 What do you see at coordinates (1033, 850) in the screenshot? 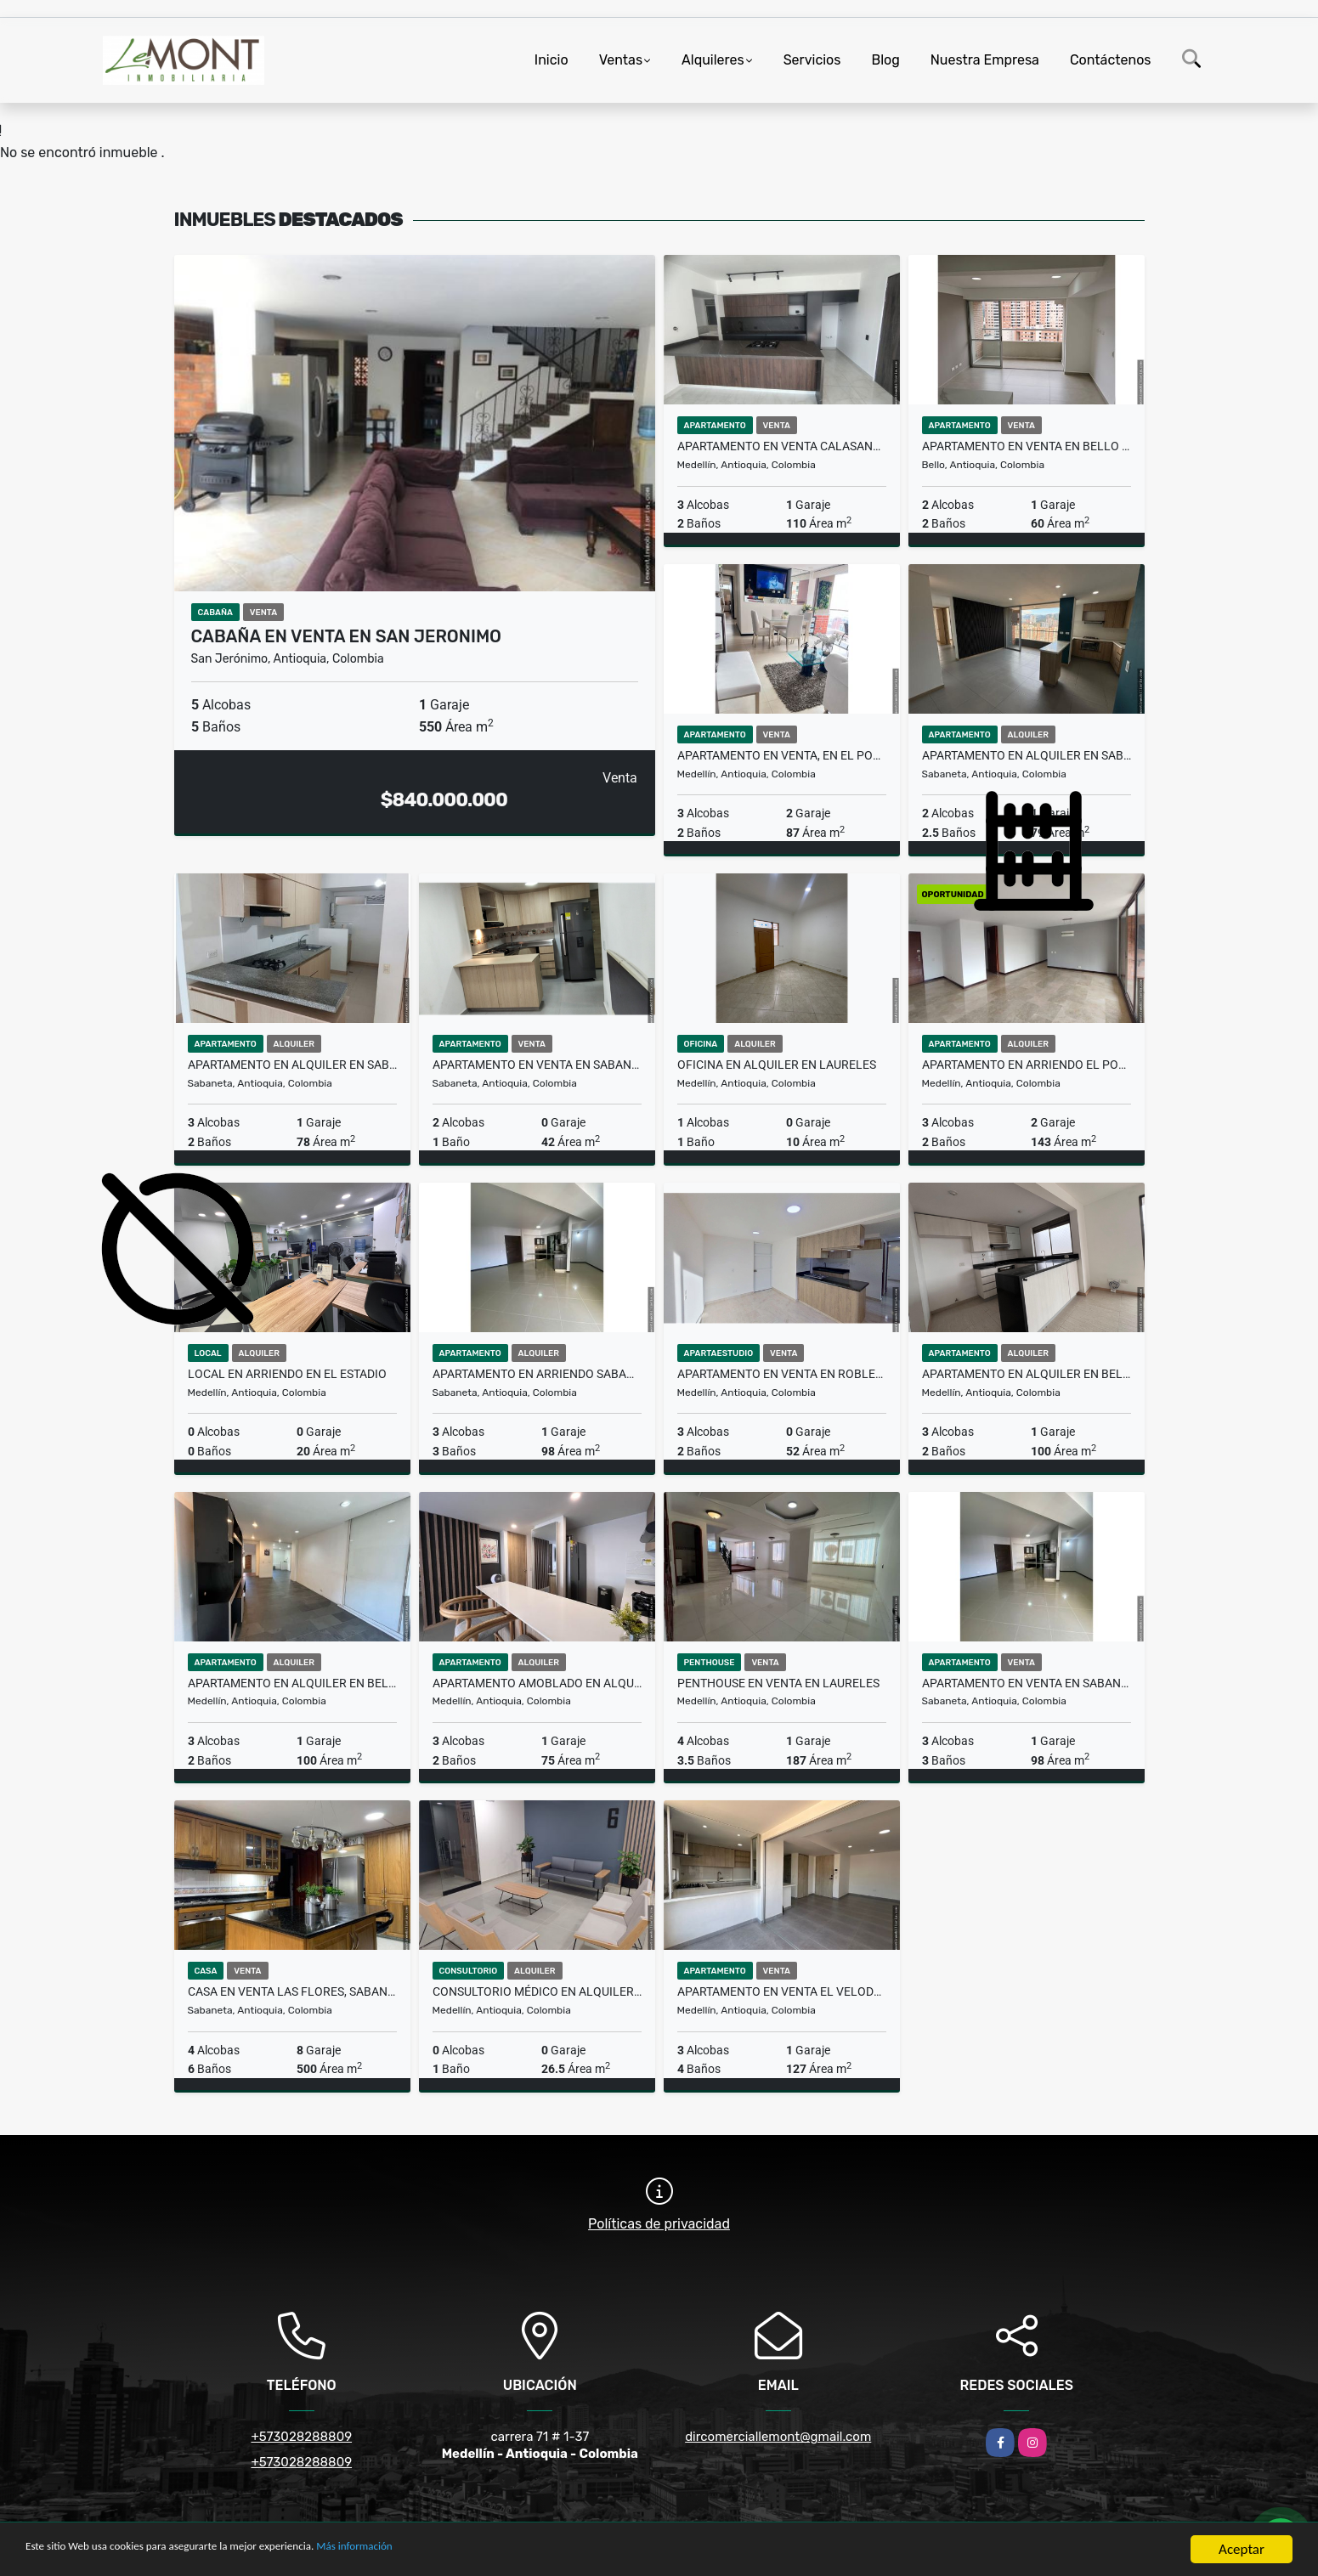
I see `access calculator or counting tool` at bounding box center [1033, 850].